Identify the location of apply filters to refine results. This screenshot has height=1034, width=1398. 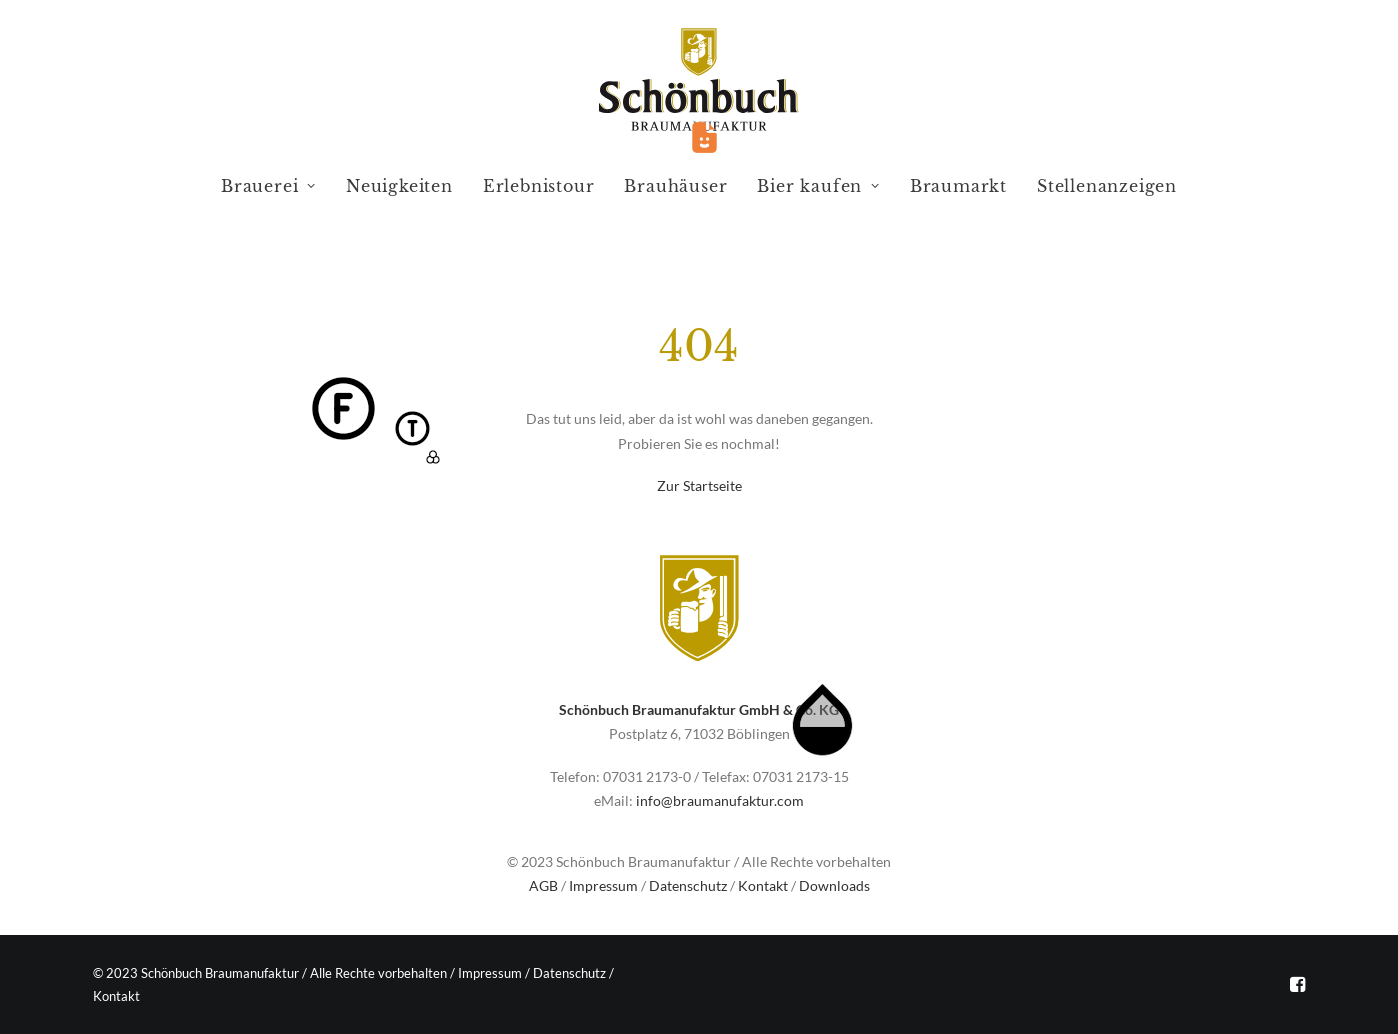
(433, 457).